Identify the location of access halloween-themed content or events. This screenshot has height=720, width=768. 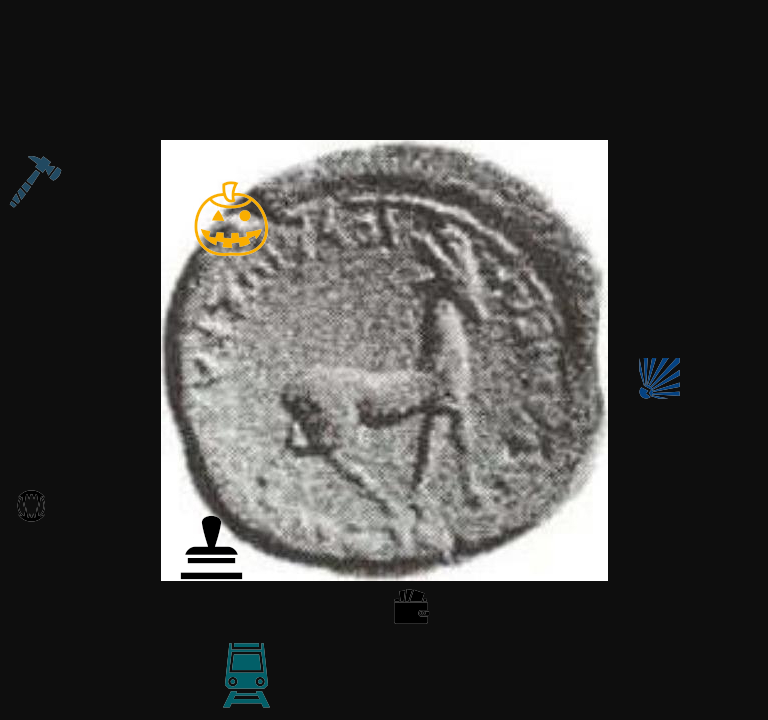
(231, 218).